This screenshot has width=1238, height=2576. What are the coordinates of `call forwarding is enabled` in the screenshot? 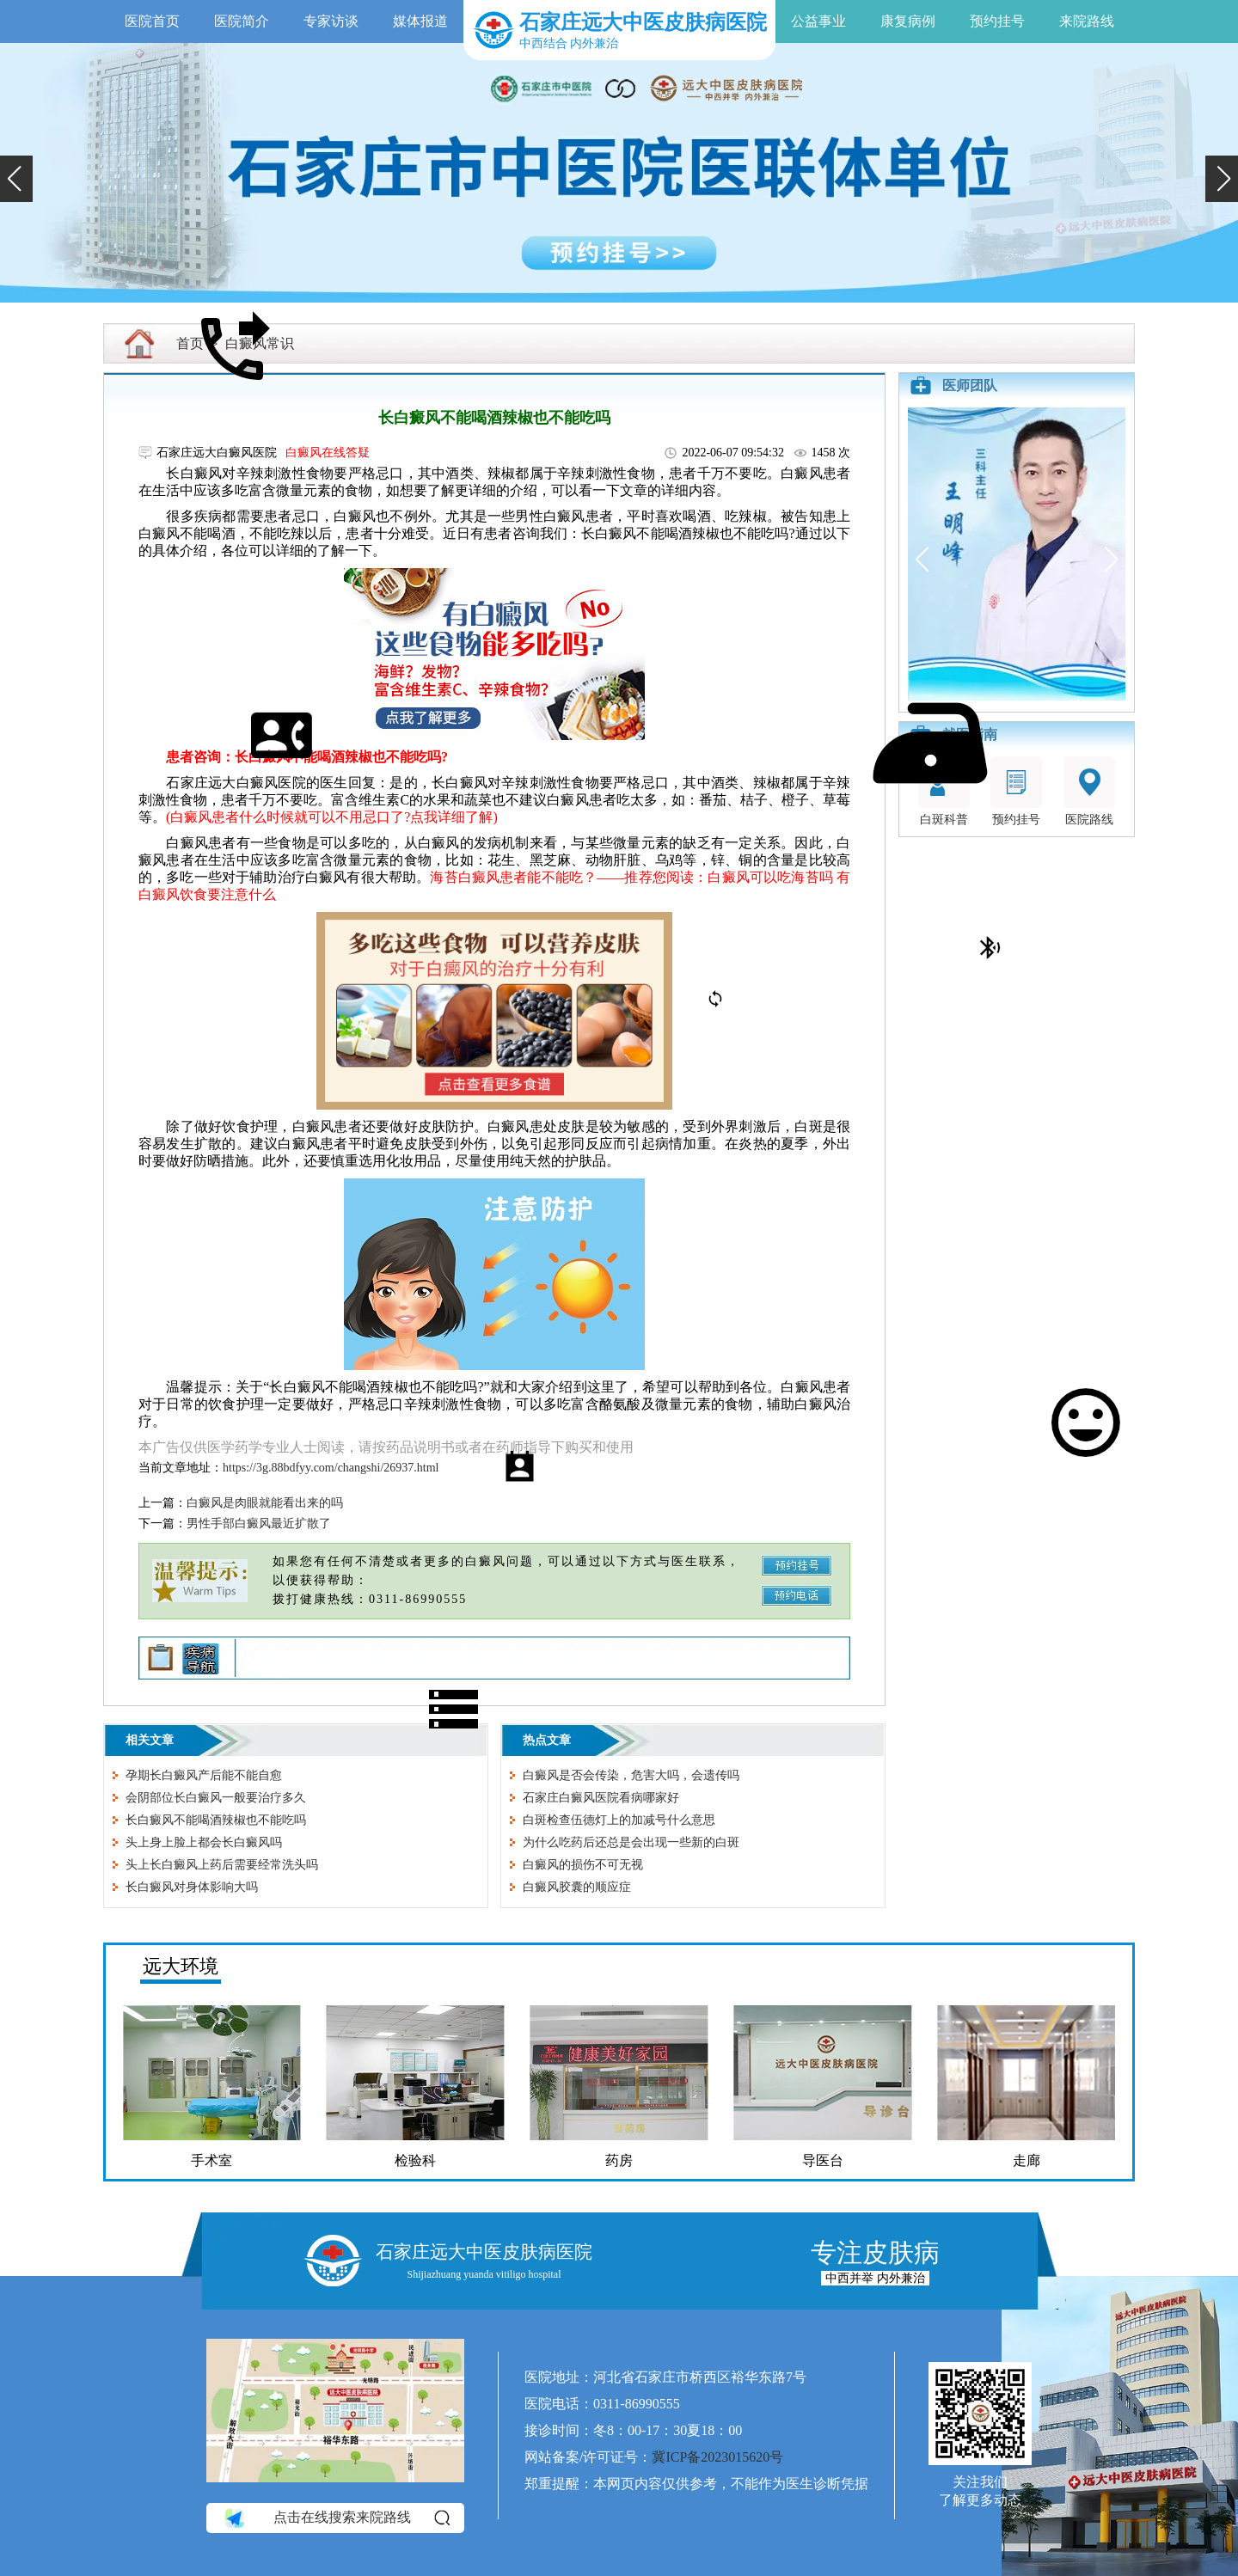 It's located at (232, 349).